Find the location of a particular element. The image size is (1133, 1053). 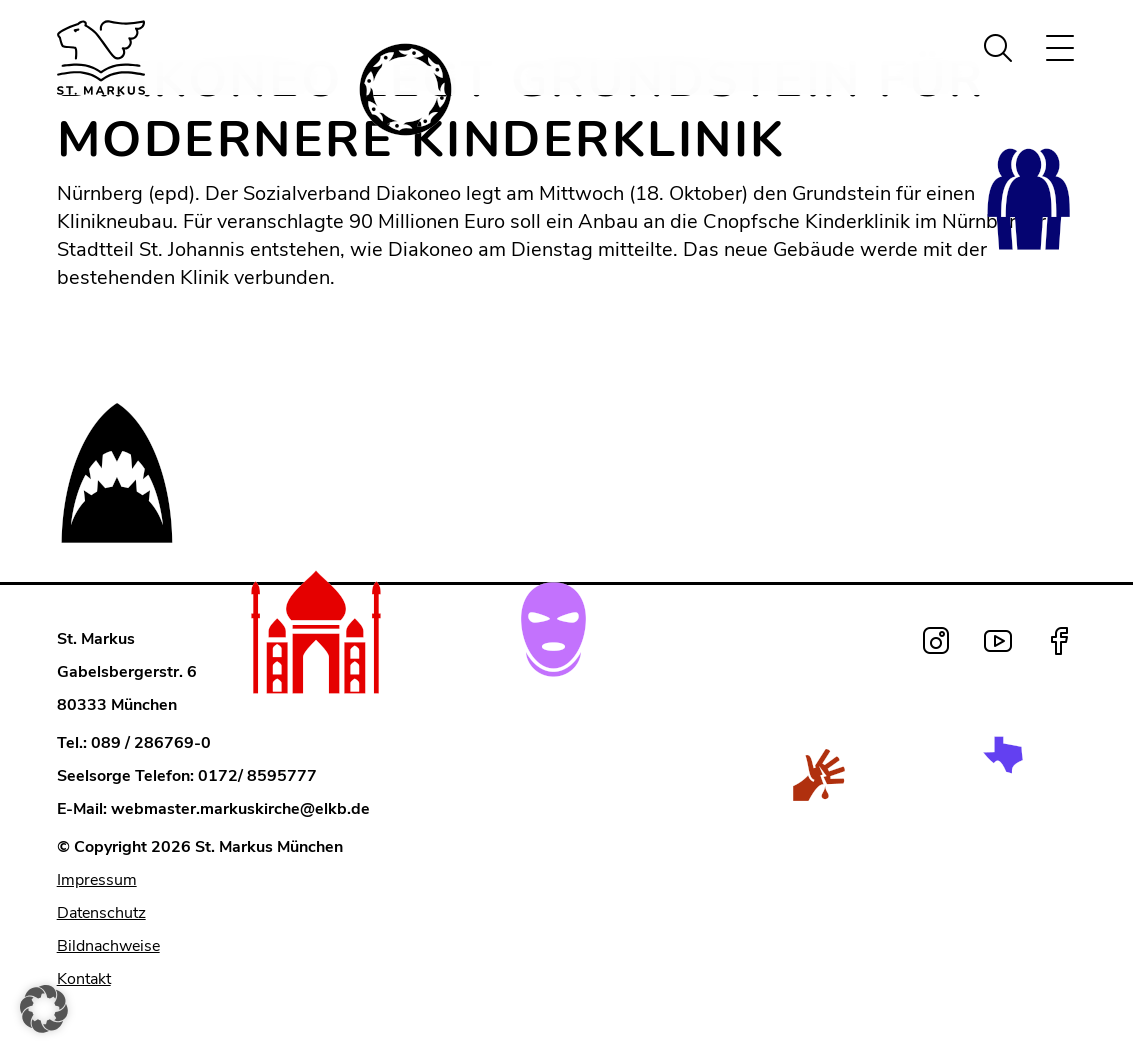

indicates injury or wound requiring first aid is located at coordinates (819, 775).